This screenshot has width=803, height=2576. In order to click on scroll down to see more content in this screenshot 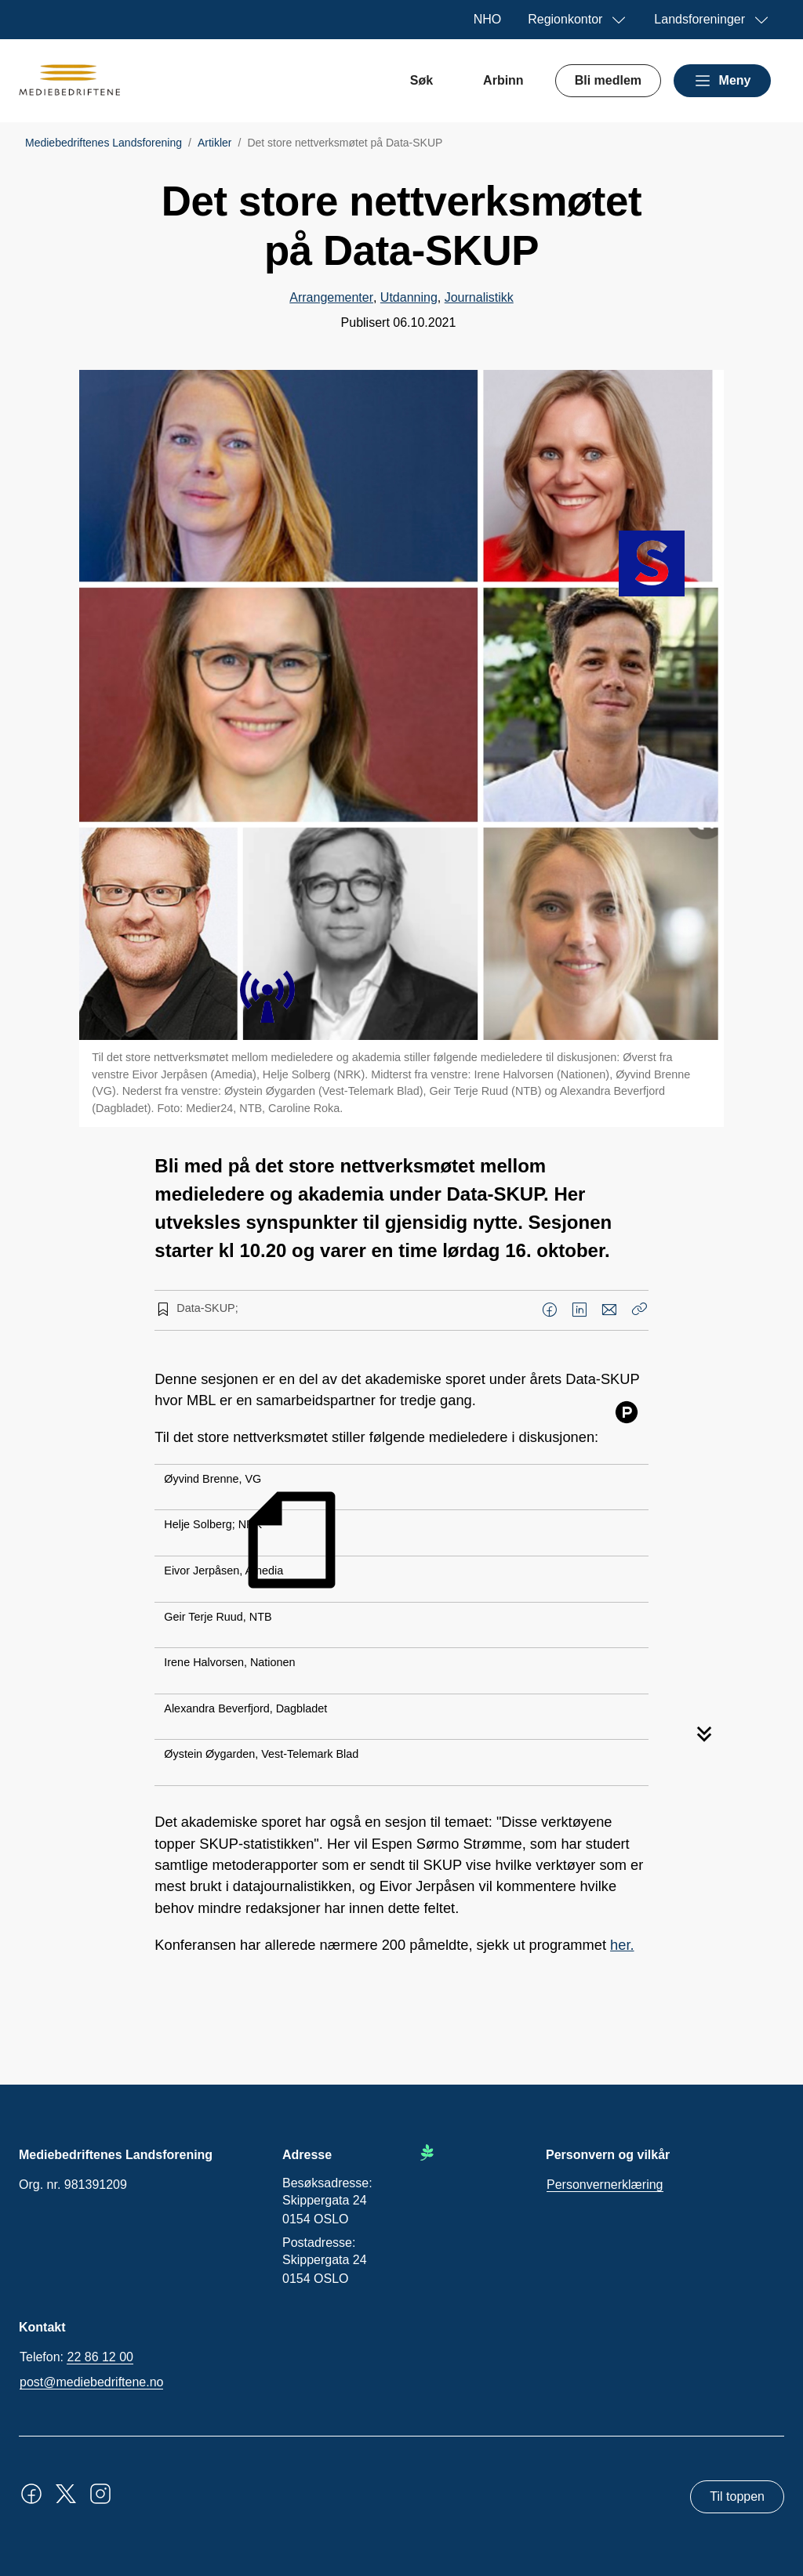, I will do `click(704, 1734)`.